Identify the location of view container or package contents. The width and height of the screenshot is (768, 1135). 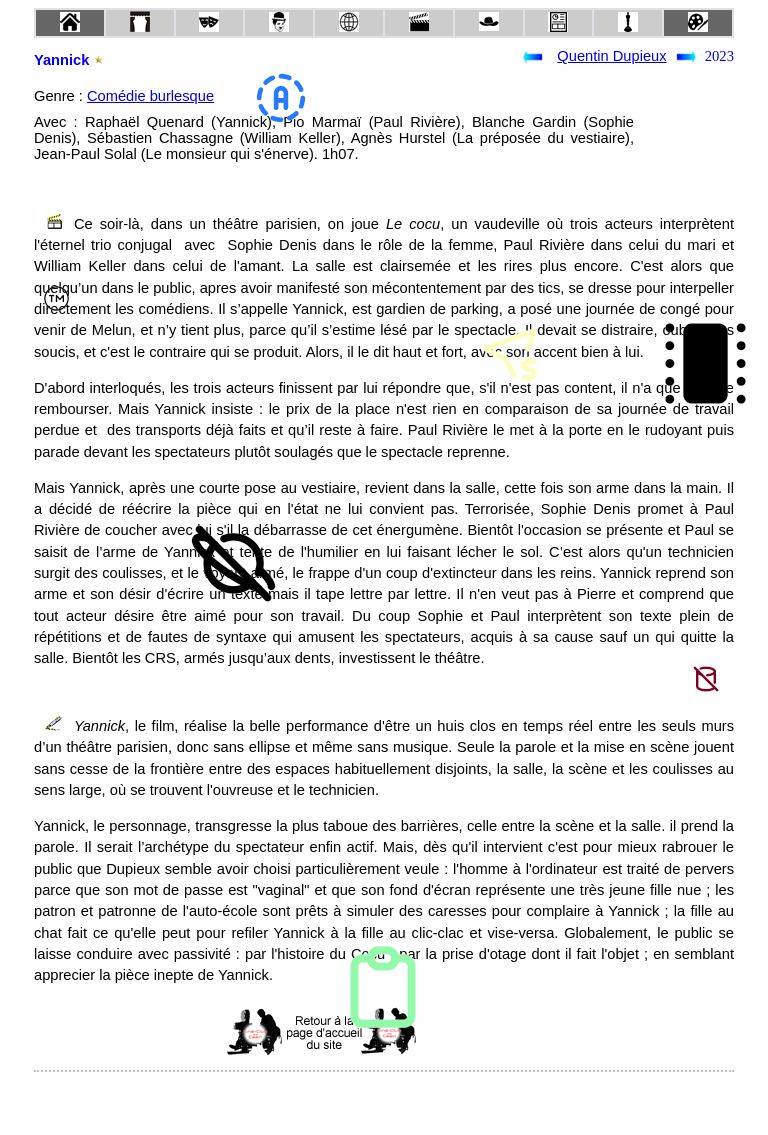
(705, 363).